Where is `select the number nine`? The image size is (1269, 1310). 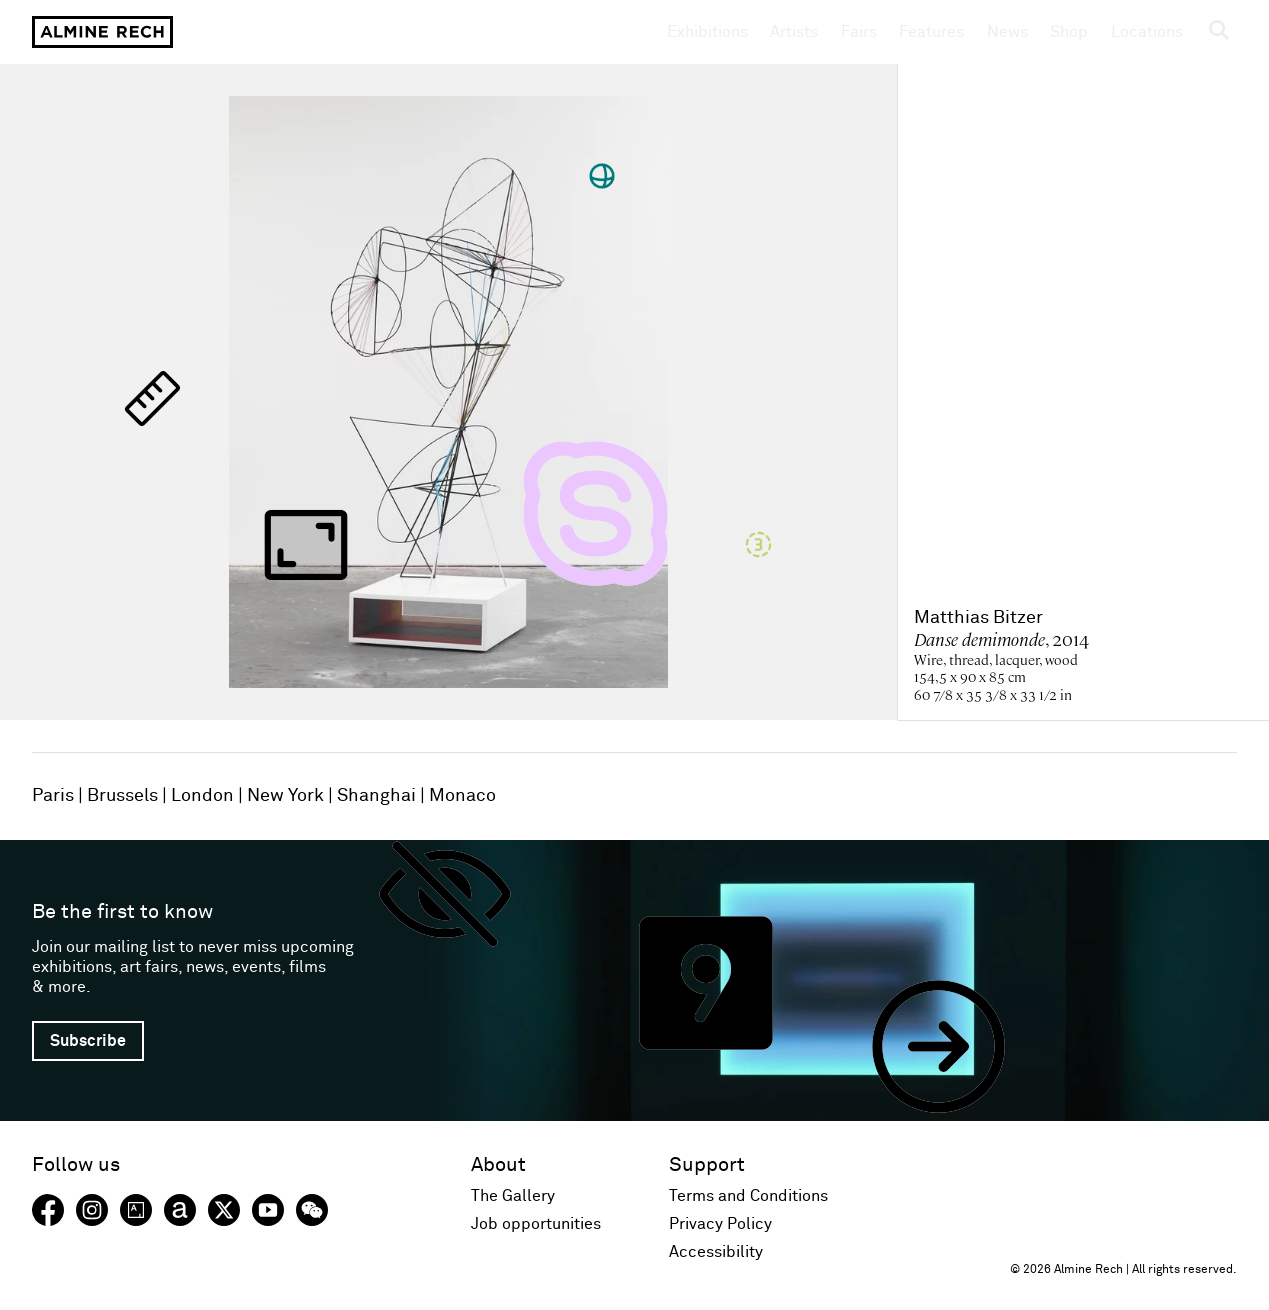
select the number nine is located at coordinates (706, 983).